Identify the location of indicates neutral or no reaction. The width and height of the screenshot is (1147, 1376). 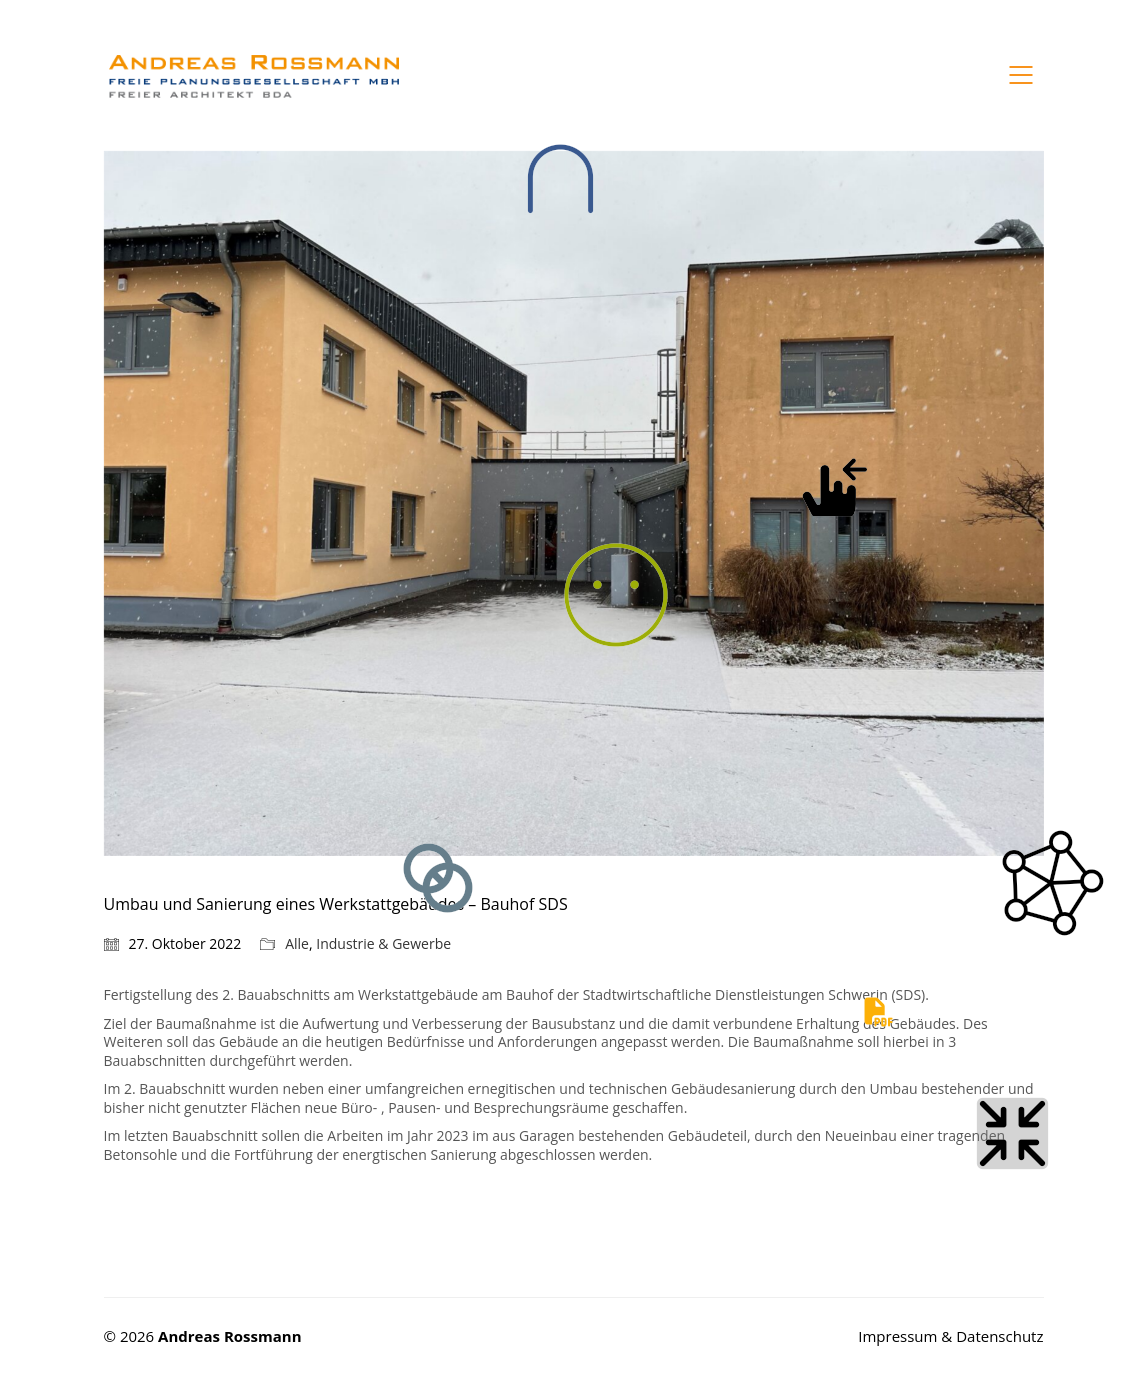
(616, 595).